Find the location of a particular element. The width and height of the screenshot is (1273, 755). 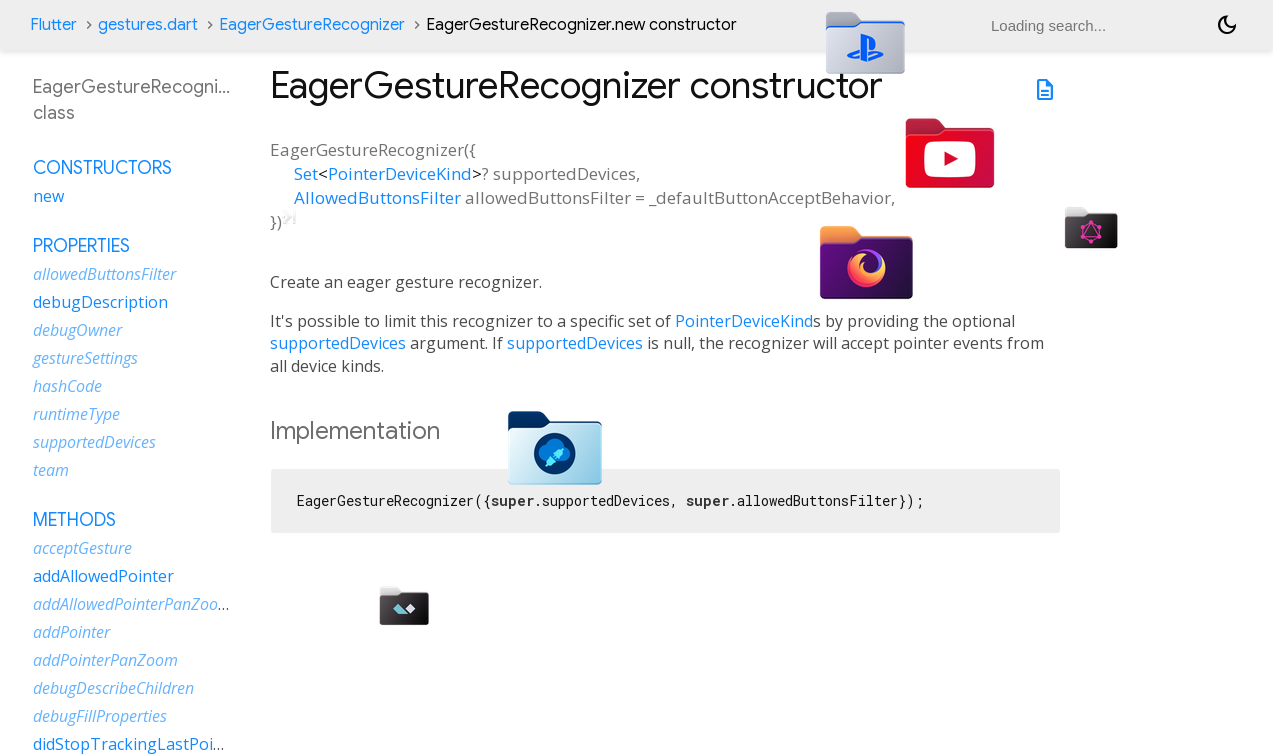

open folder containing downloaded youtube videos is located at coordinates (949, 155).